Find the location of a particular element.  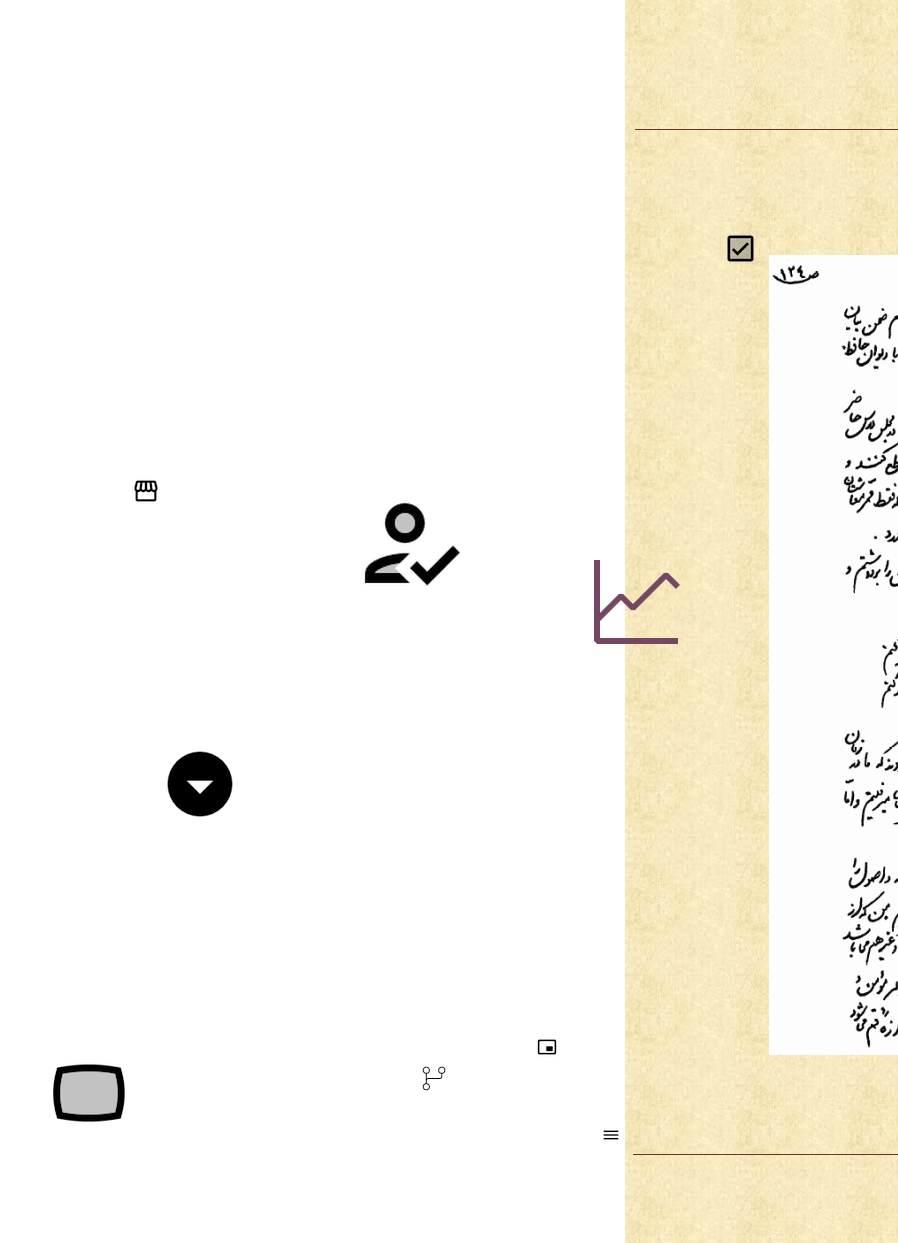

switch to wide-angle or panorama camera mode is located at coordinates (89, 1093).